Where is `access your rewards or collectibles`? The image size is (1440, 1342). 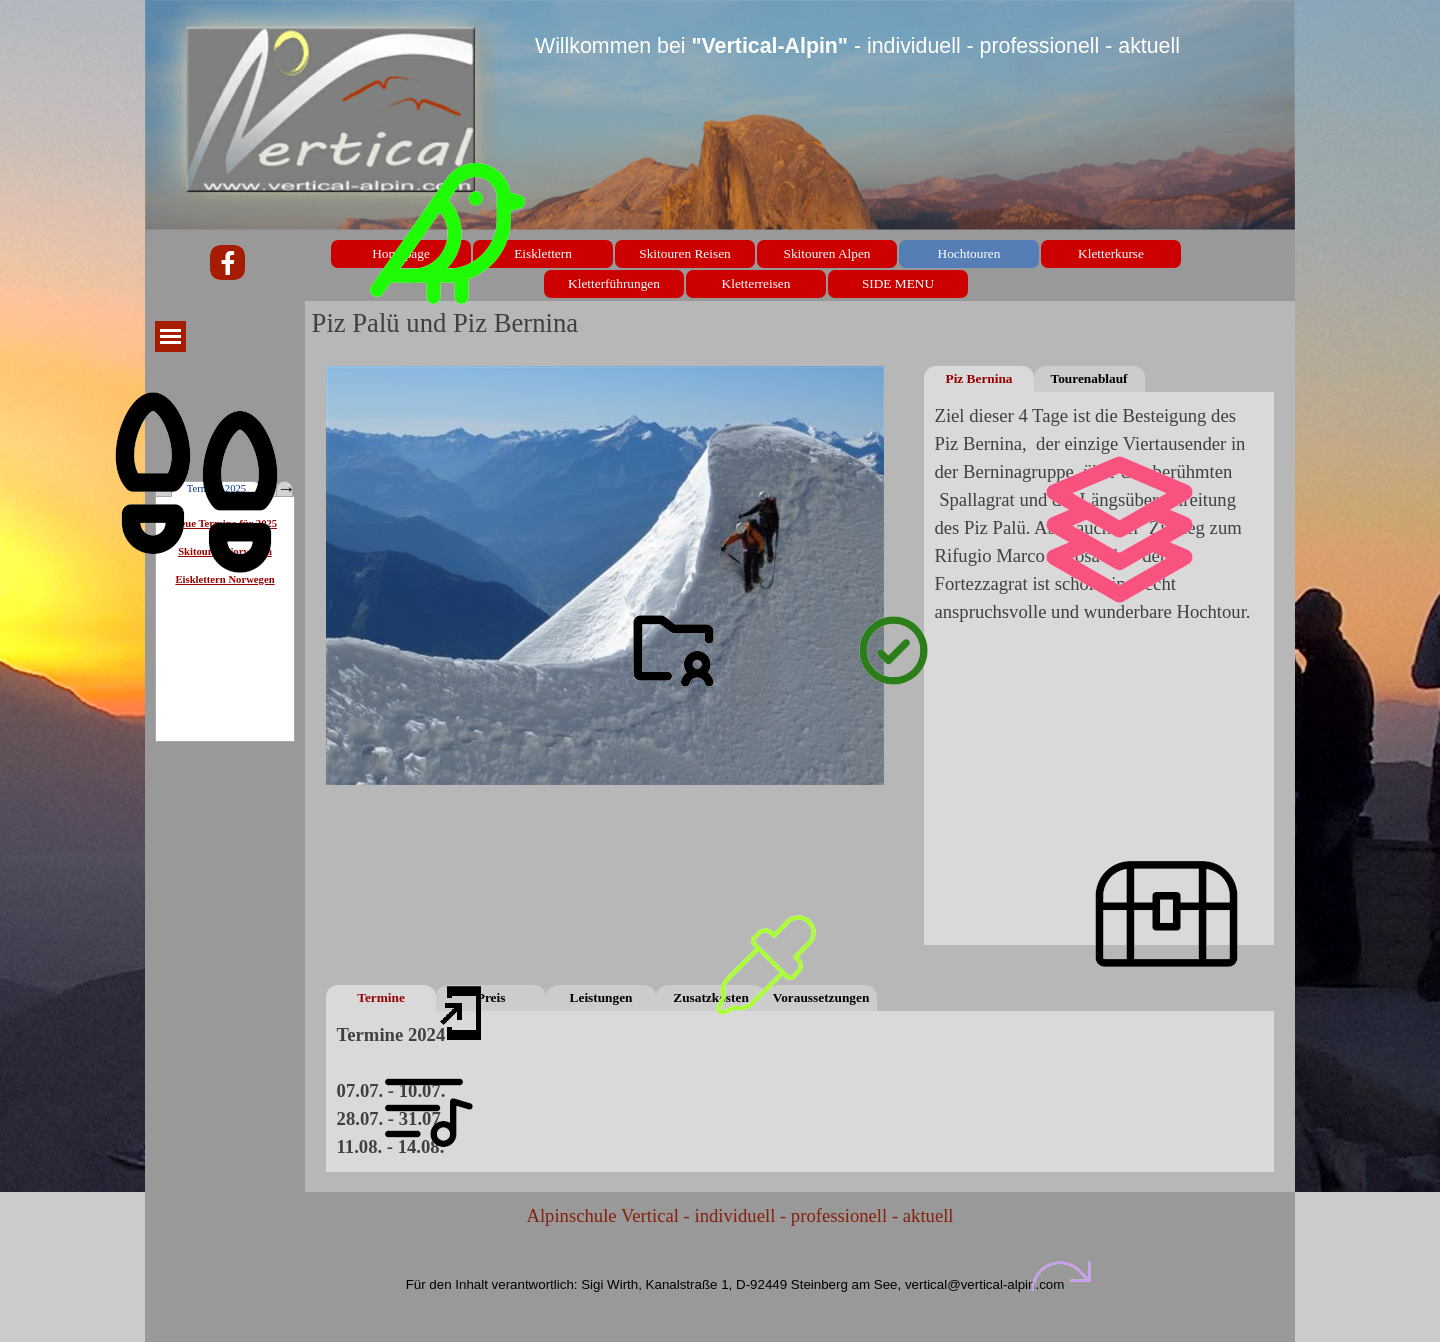
access your rewards or collectibles is located at coordinates (1166, 916).